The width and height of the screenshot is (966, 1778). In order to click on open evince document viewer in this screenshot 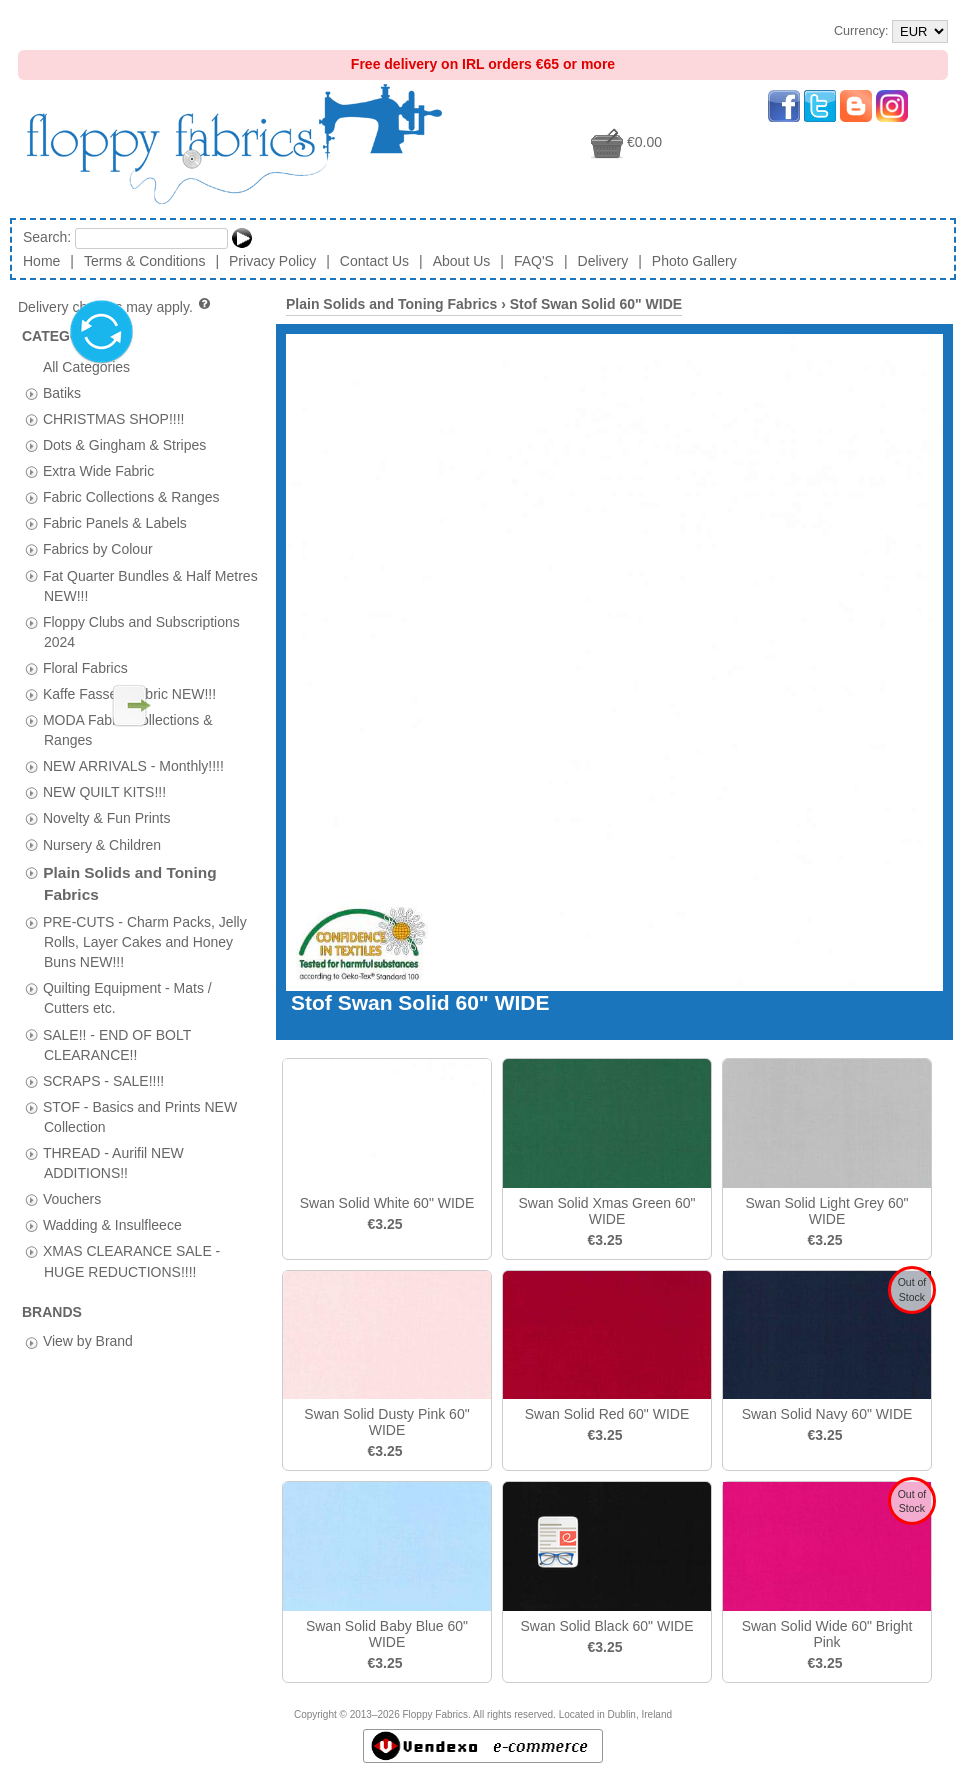, I will do `click(558, 1542)`.